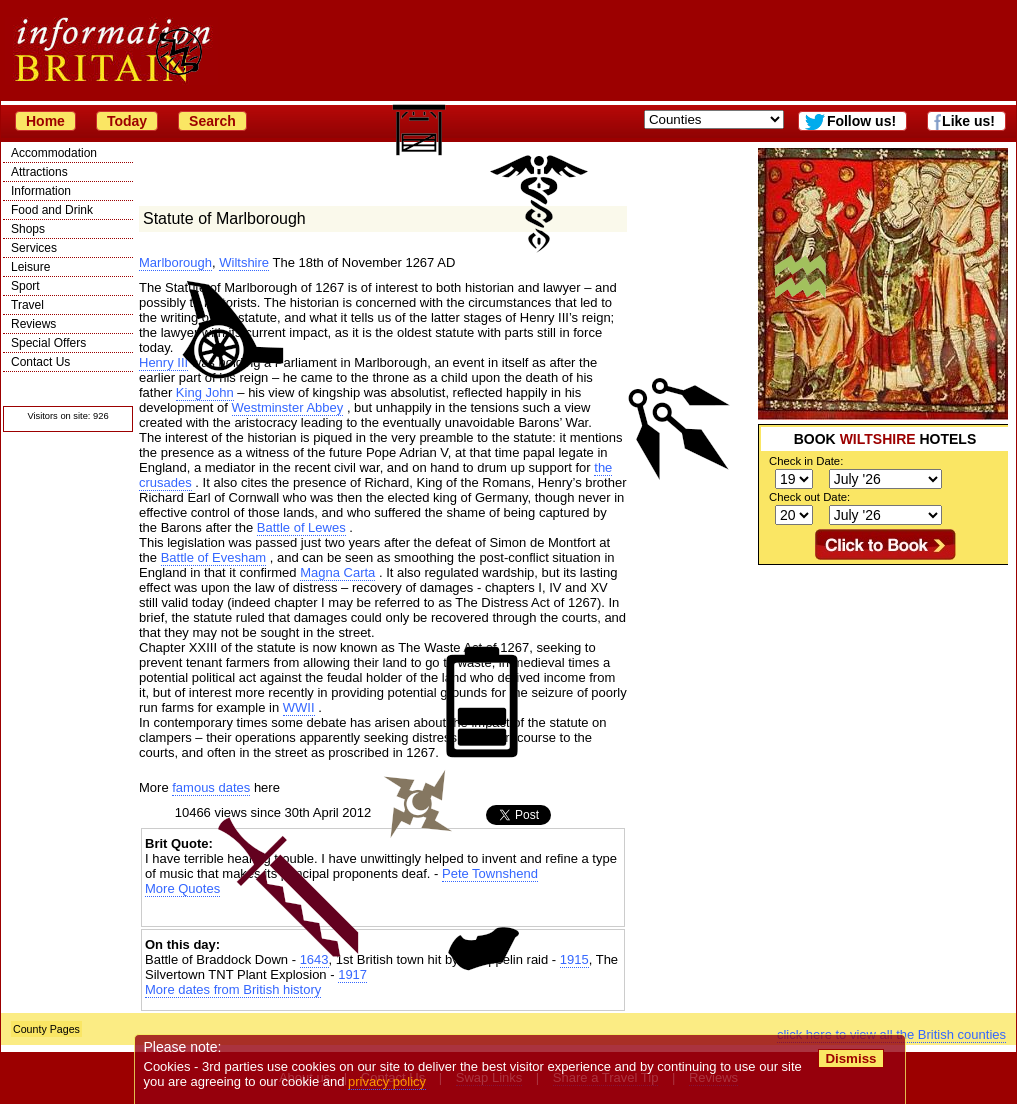  I want to click on shuriken or ninja throwing star weapon icon, so click(418, 804).